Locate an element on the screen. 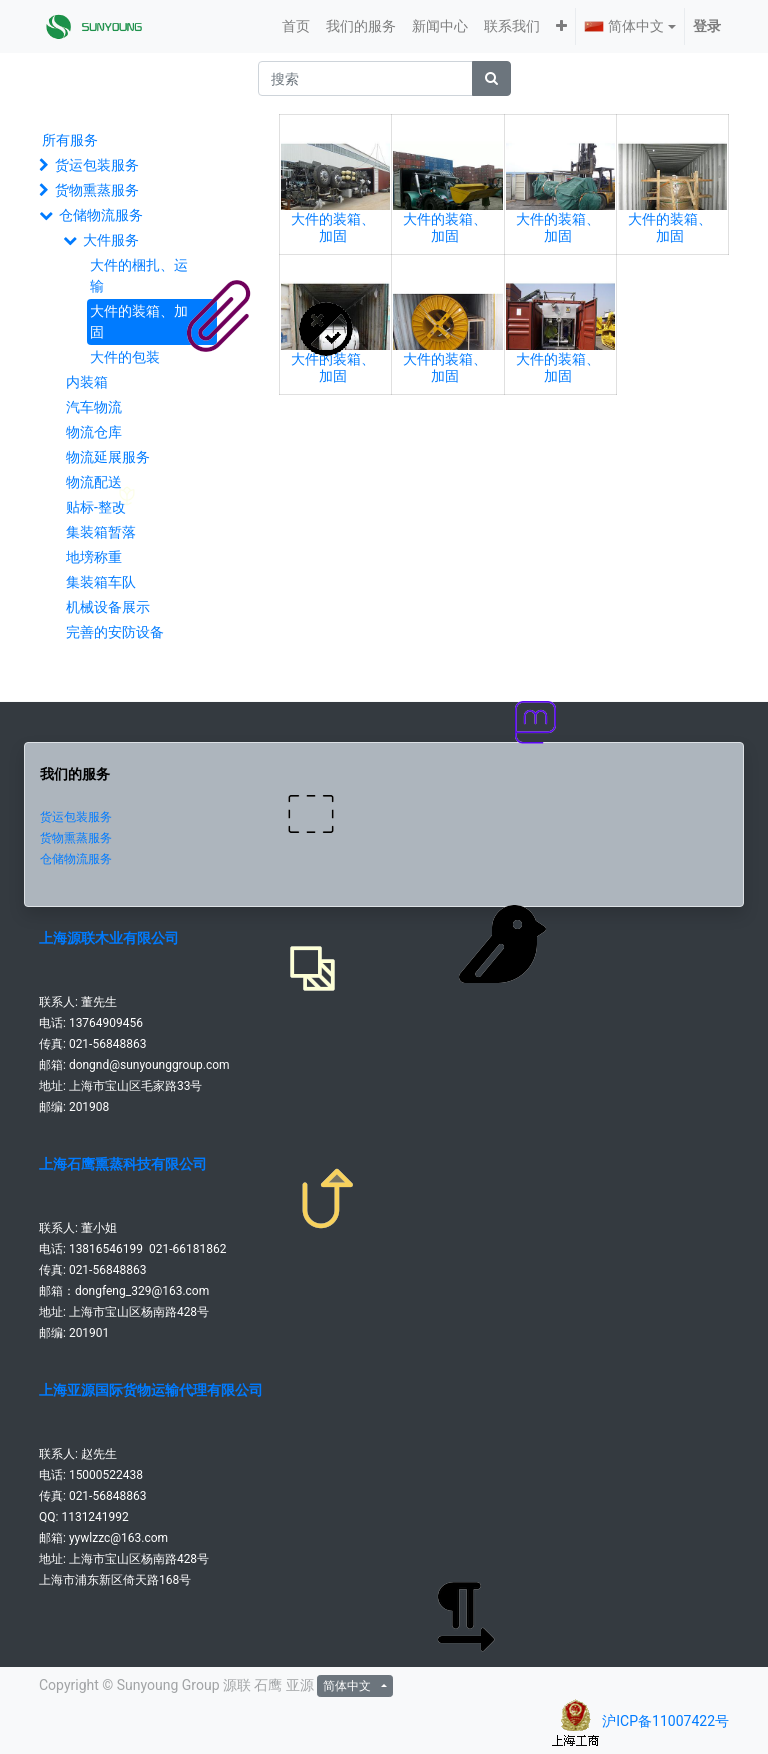  open mastodon app is located at coordinates (535, 721).